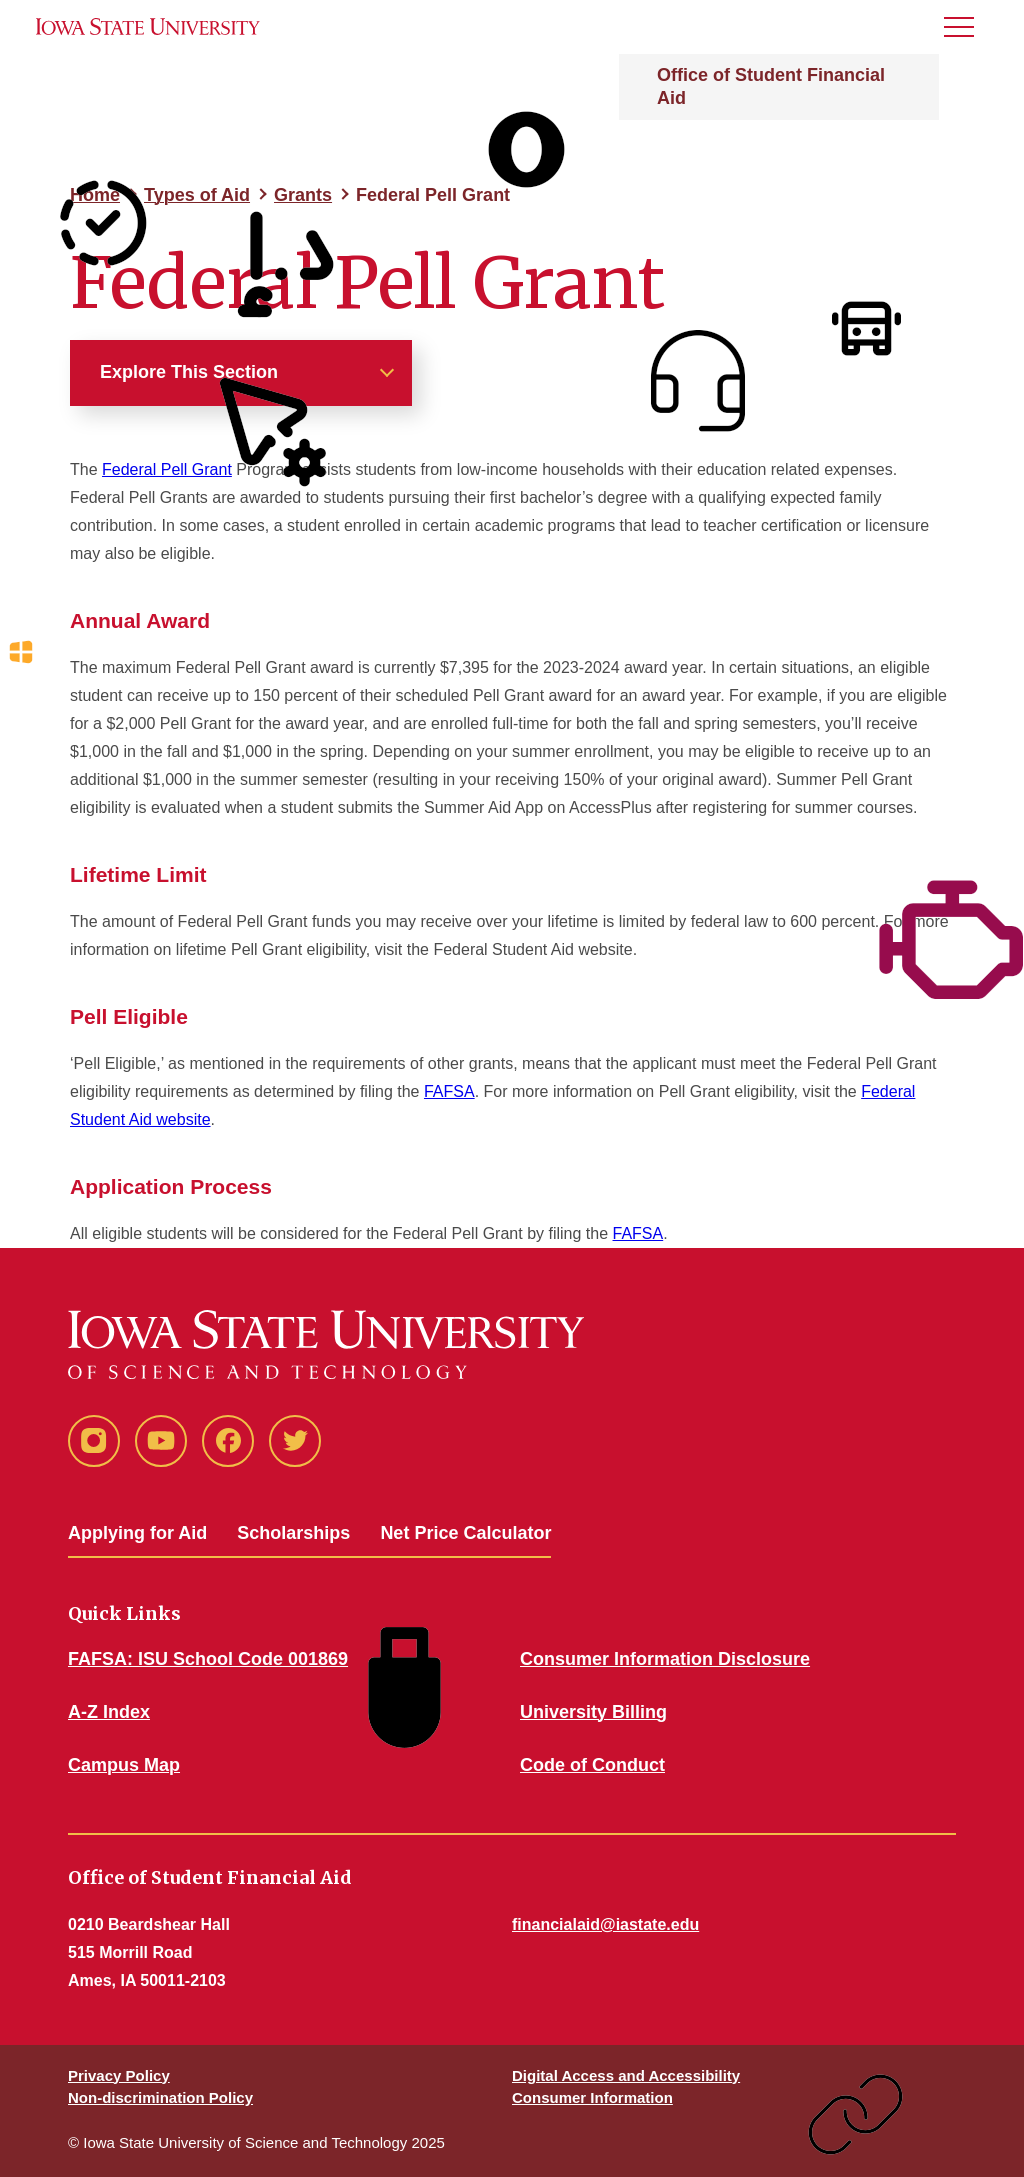 This screenshot has width=1024, height=2177. What do you see at coordinates (526, 149) in the screenshot?
I see `open Opera browser` at bounding box center [526, 149].